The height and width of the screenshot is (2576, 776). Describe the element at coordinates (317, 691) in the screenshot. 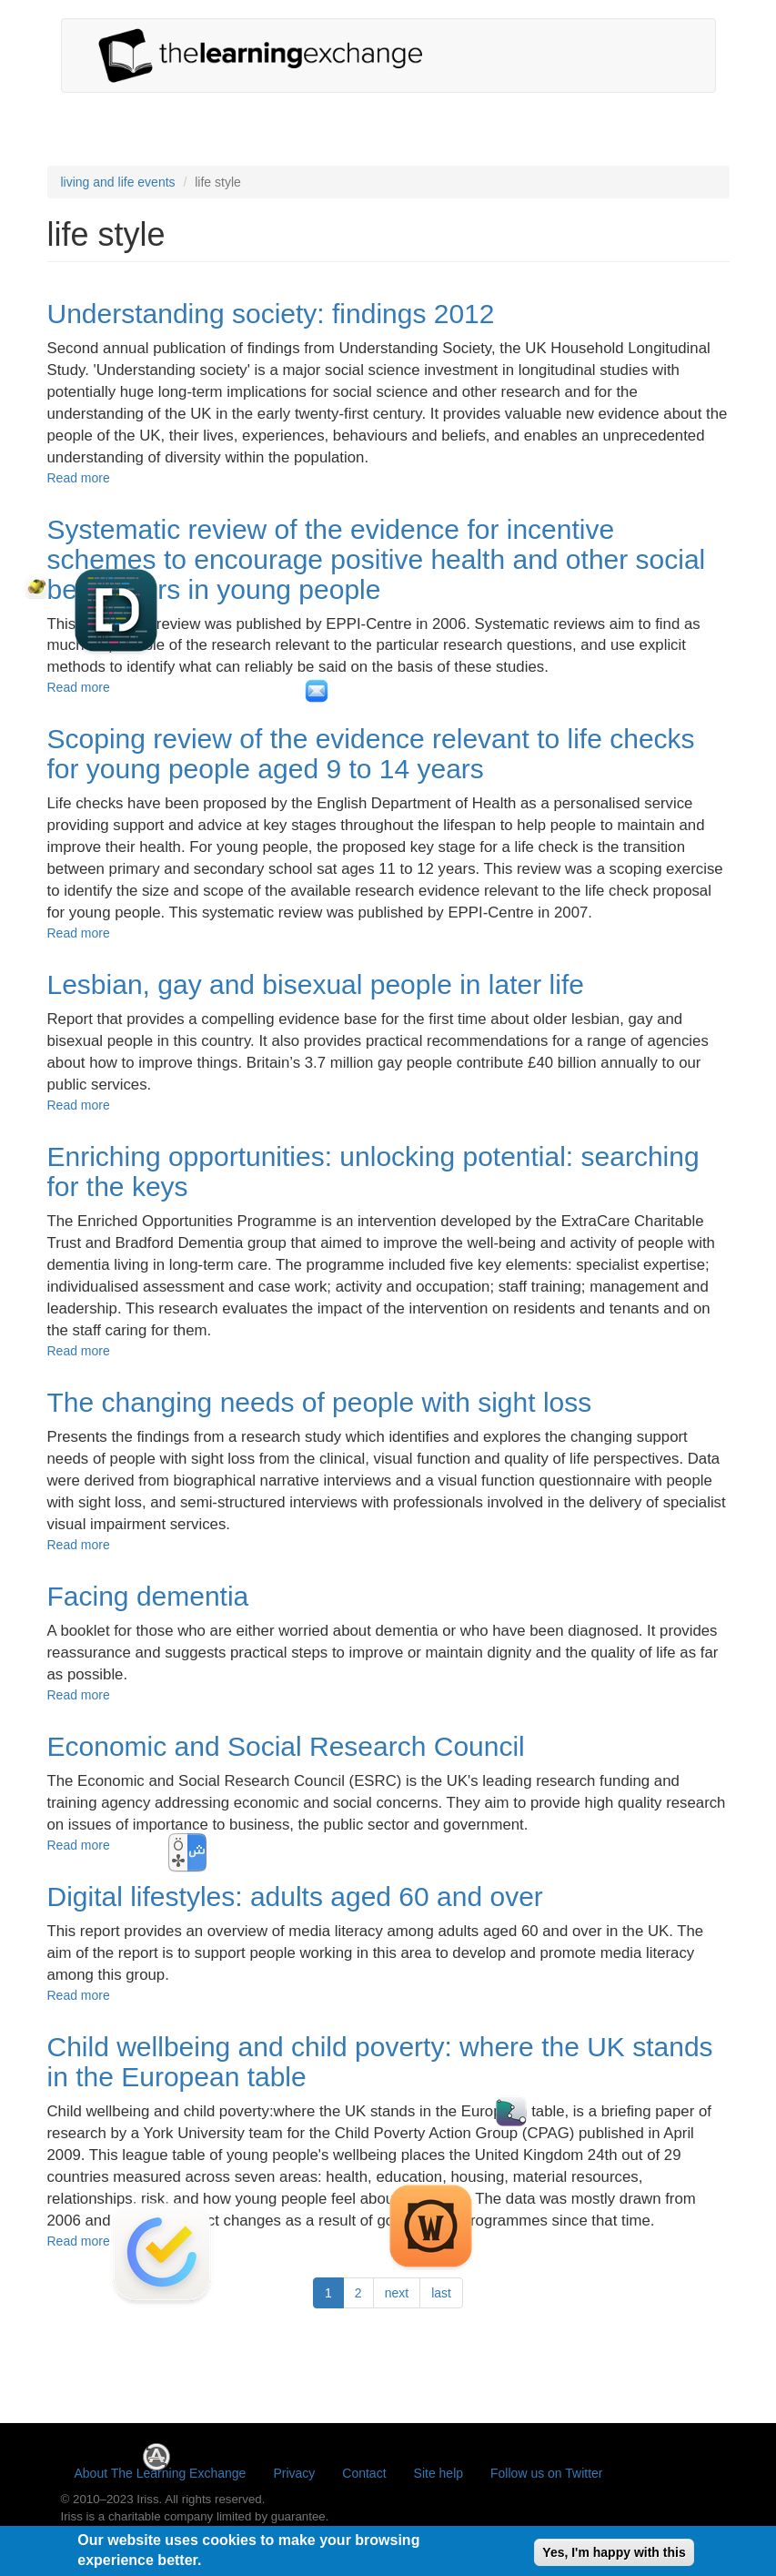

I see `open the Mail app` at that location.